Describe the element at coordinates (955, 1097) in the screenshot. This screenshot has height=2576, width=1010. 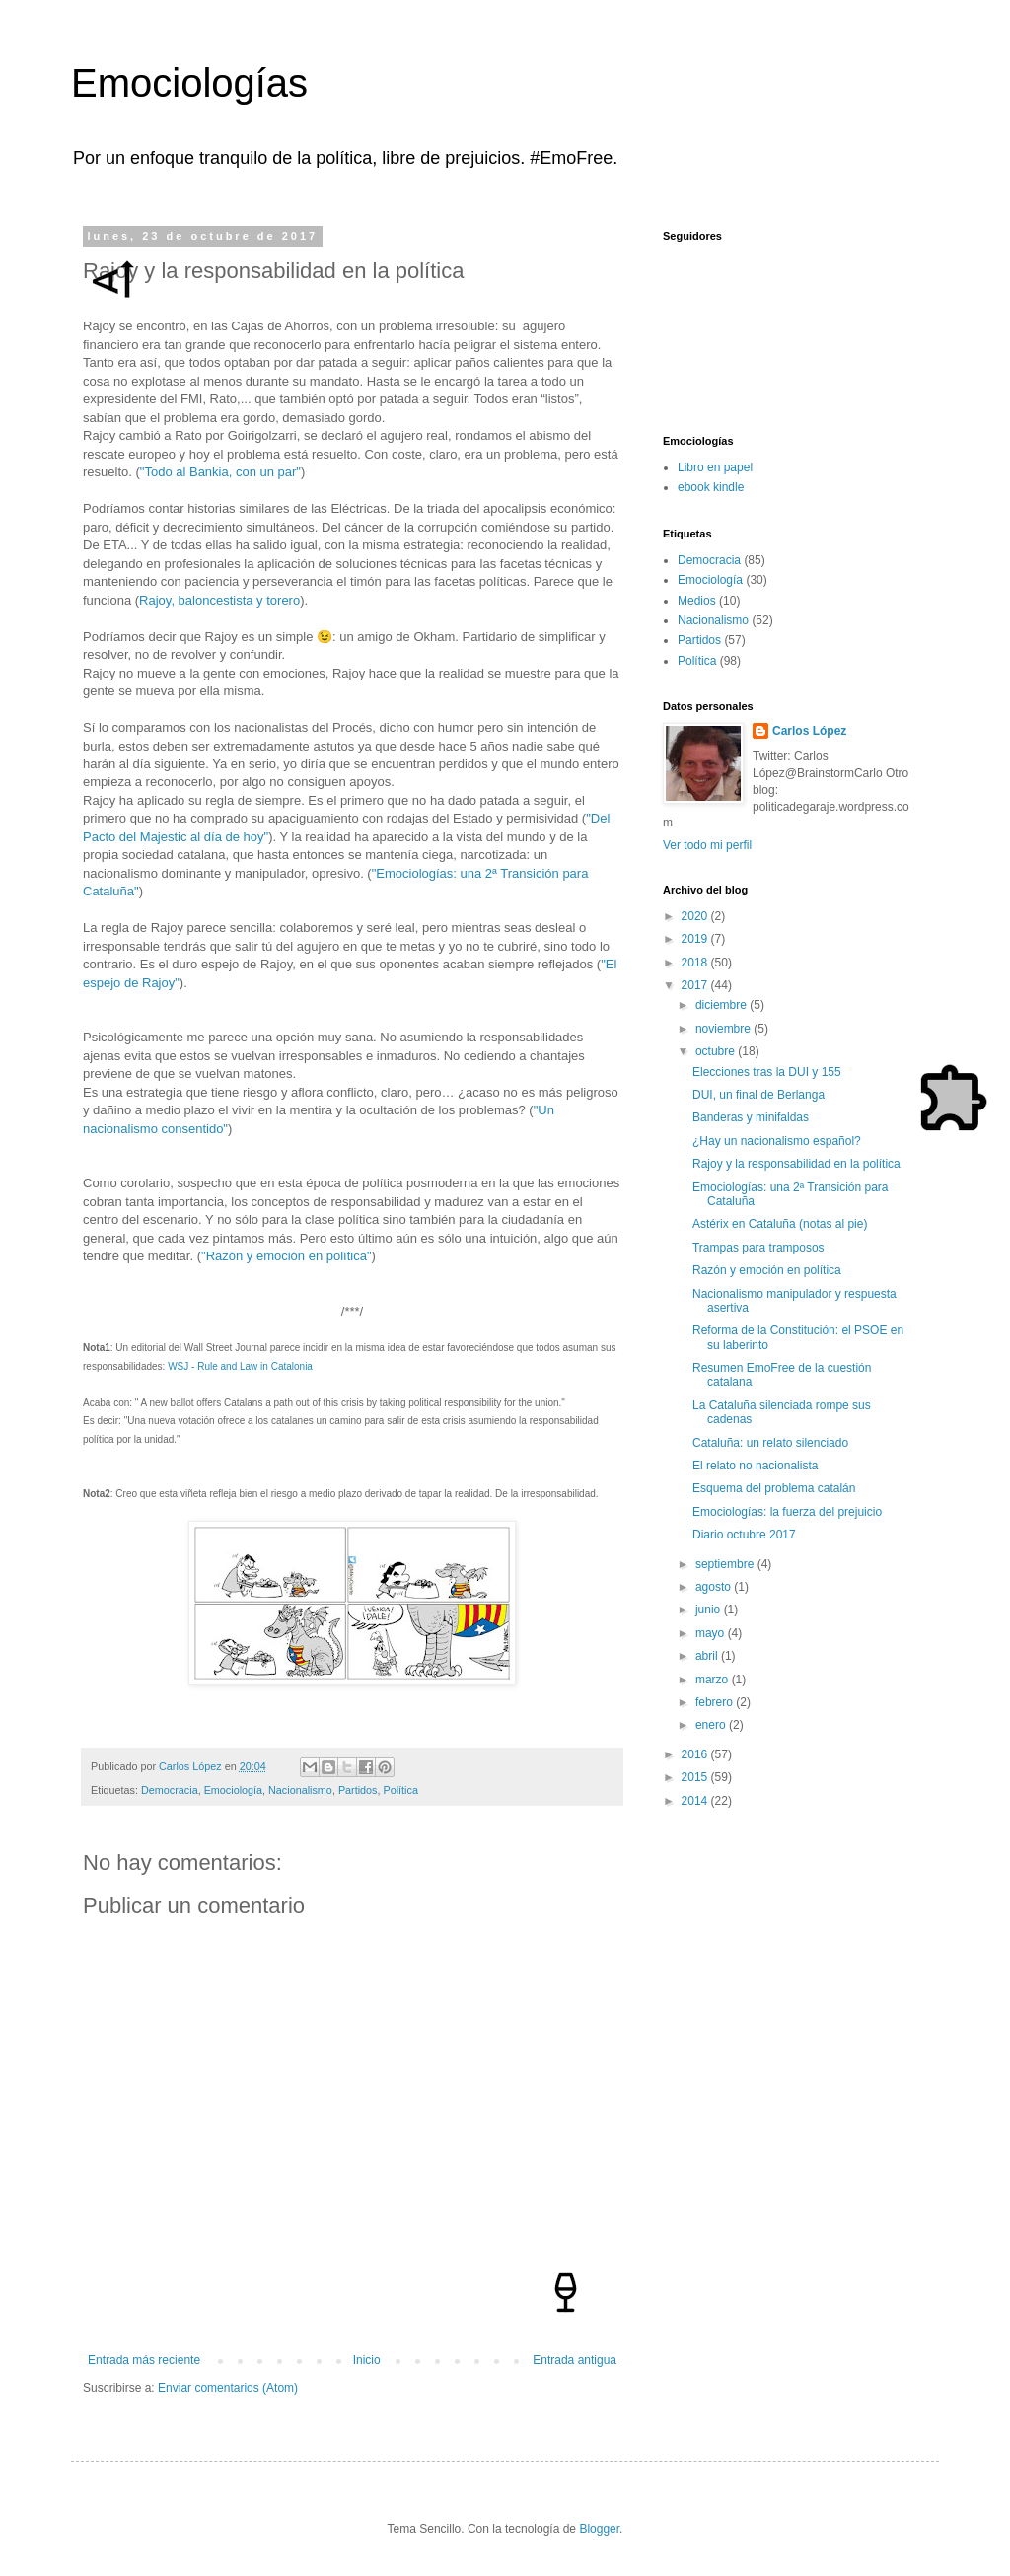
I see `access browser extensions or add-ons` at that location.